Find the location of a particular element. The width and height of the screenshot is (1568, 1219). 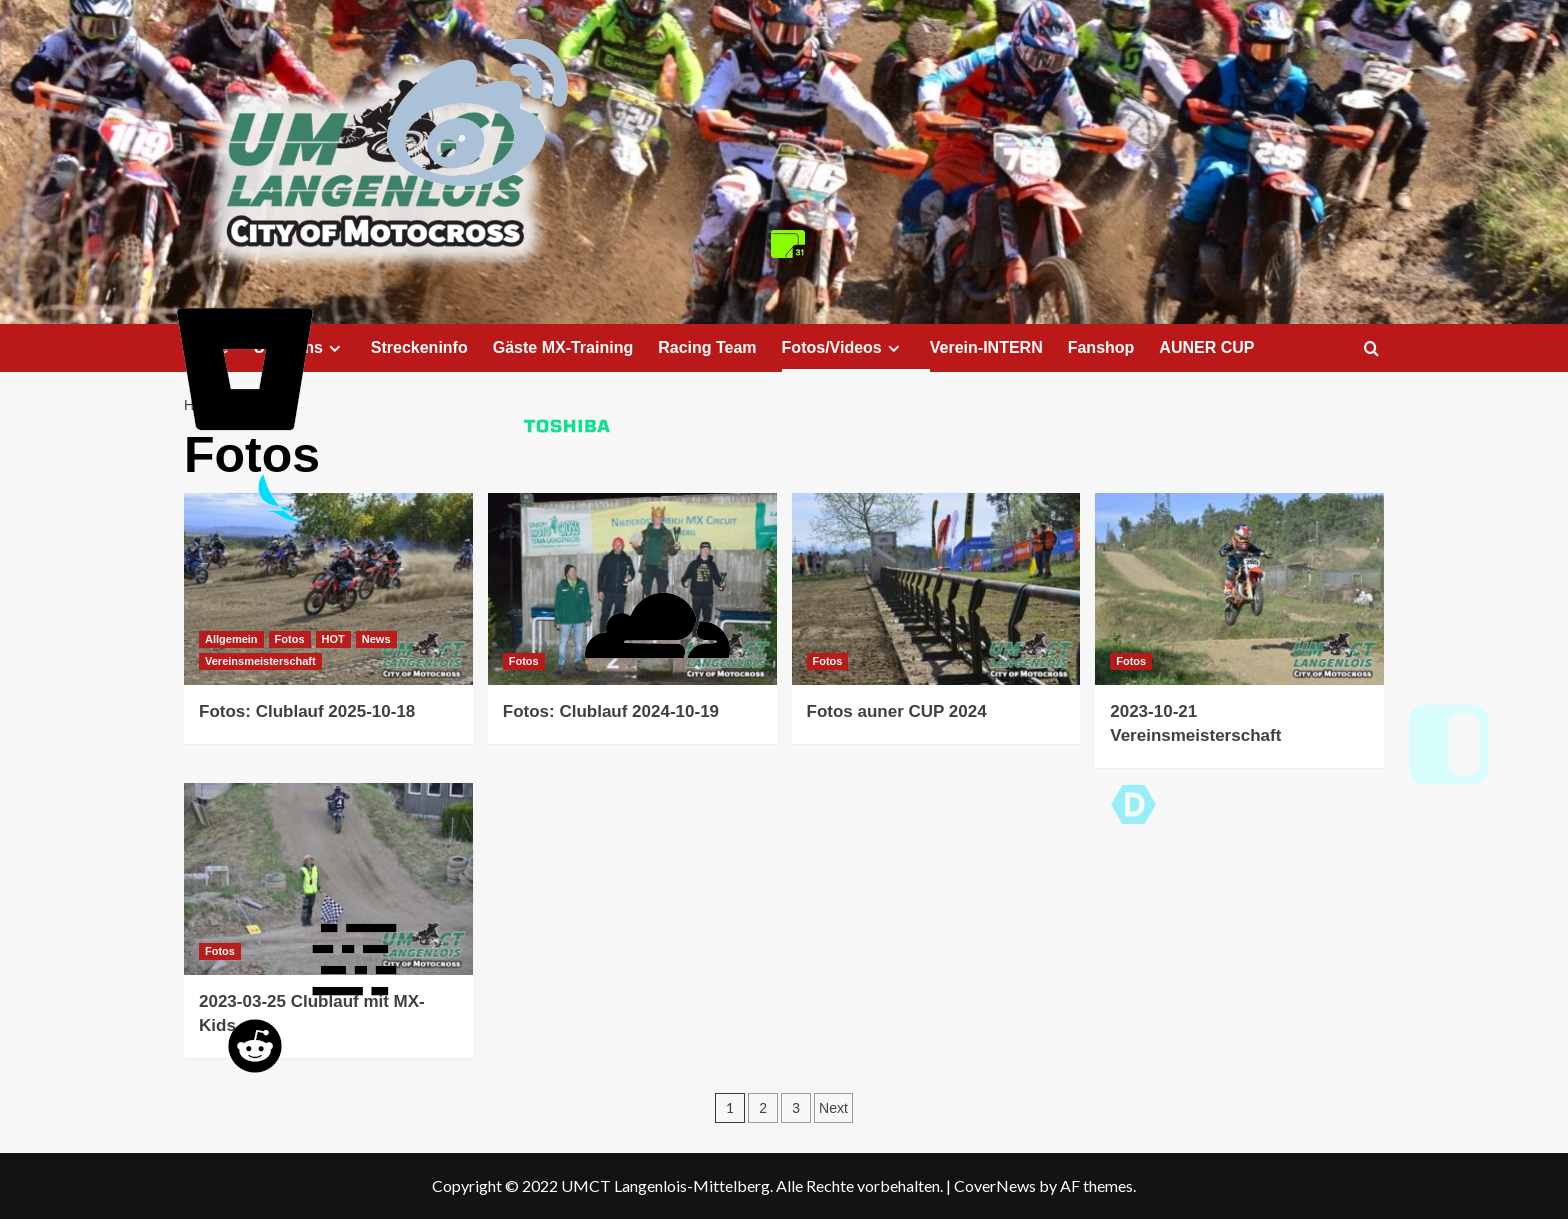

open bitbucket repository is located at coordinates (245, 369).